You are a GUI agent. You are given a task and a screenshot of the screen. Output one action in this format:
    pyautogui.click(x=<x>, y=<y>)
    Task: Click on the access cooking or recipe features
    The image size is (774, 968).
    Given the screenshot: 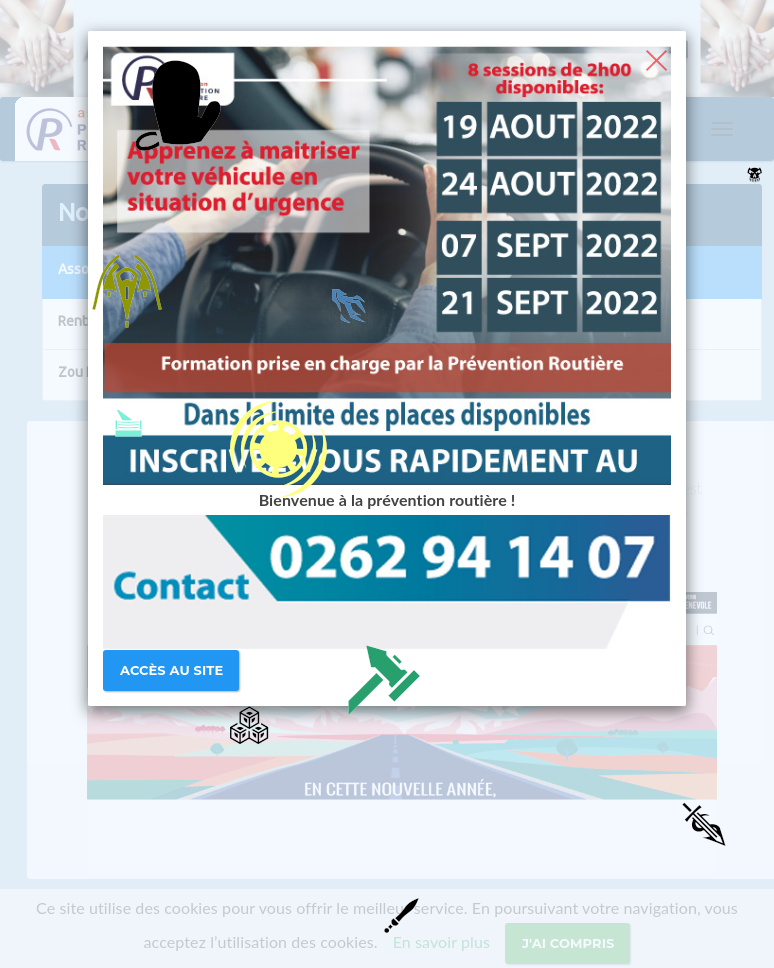 What is the action you would take?
    pyautogui.click(x=180, y=105)
    